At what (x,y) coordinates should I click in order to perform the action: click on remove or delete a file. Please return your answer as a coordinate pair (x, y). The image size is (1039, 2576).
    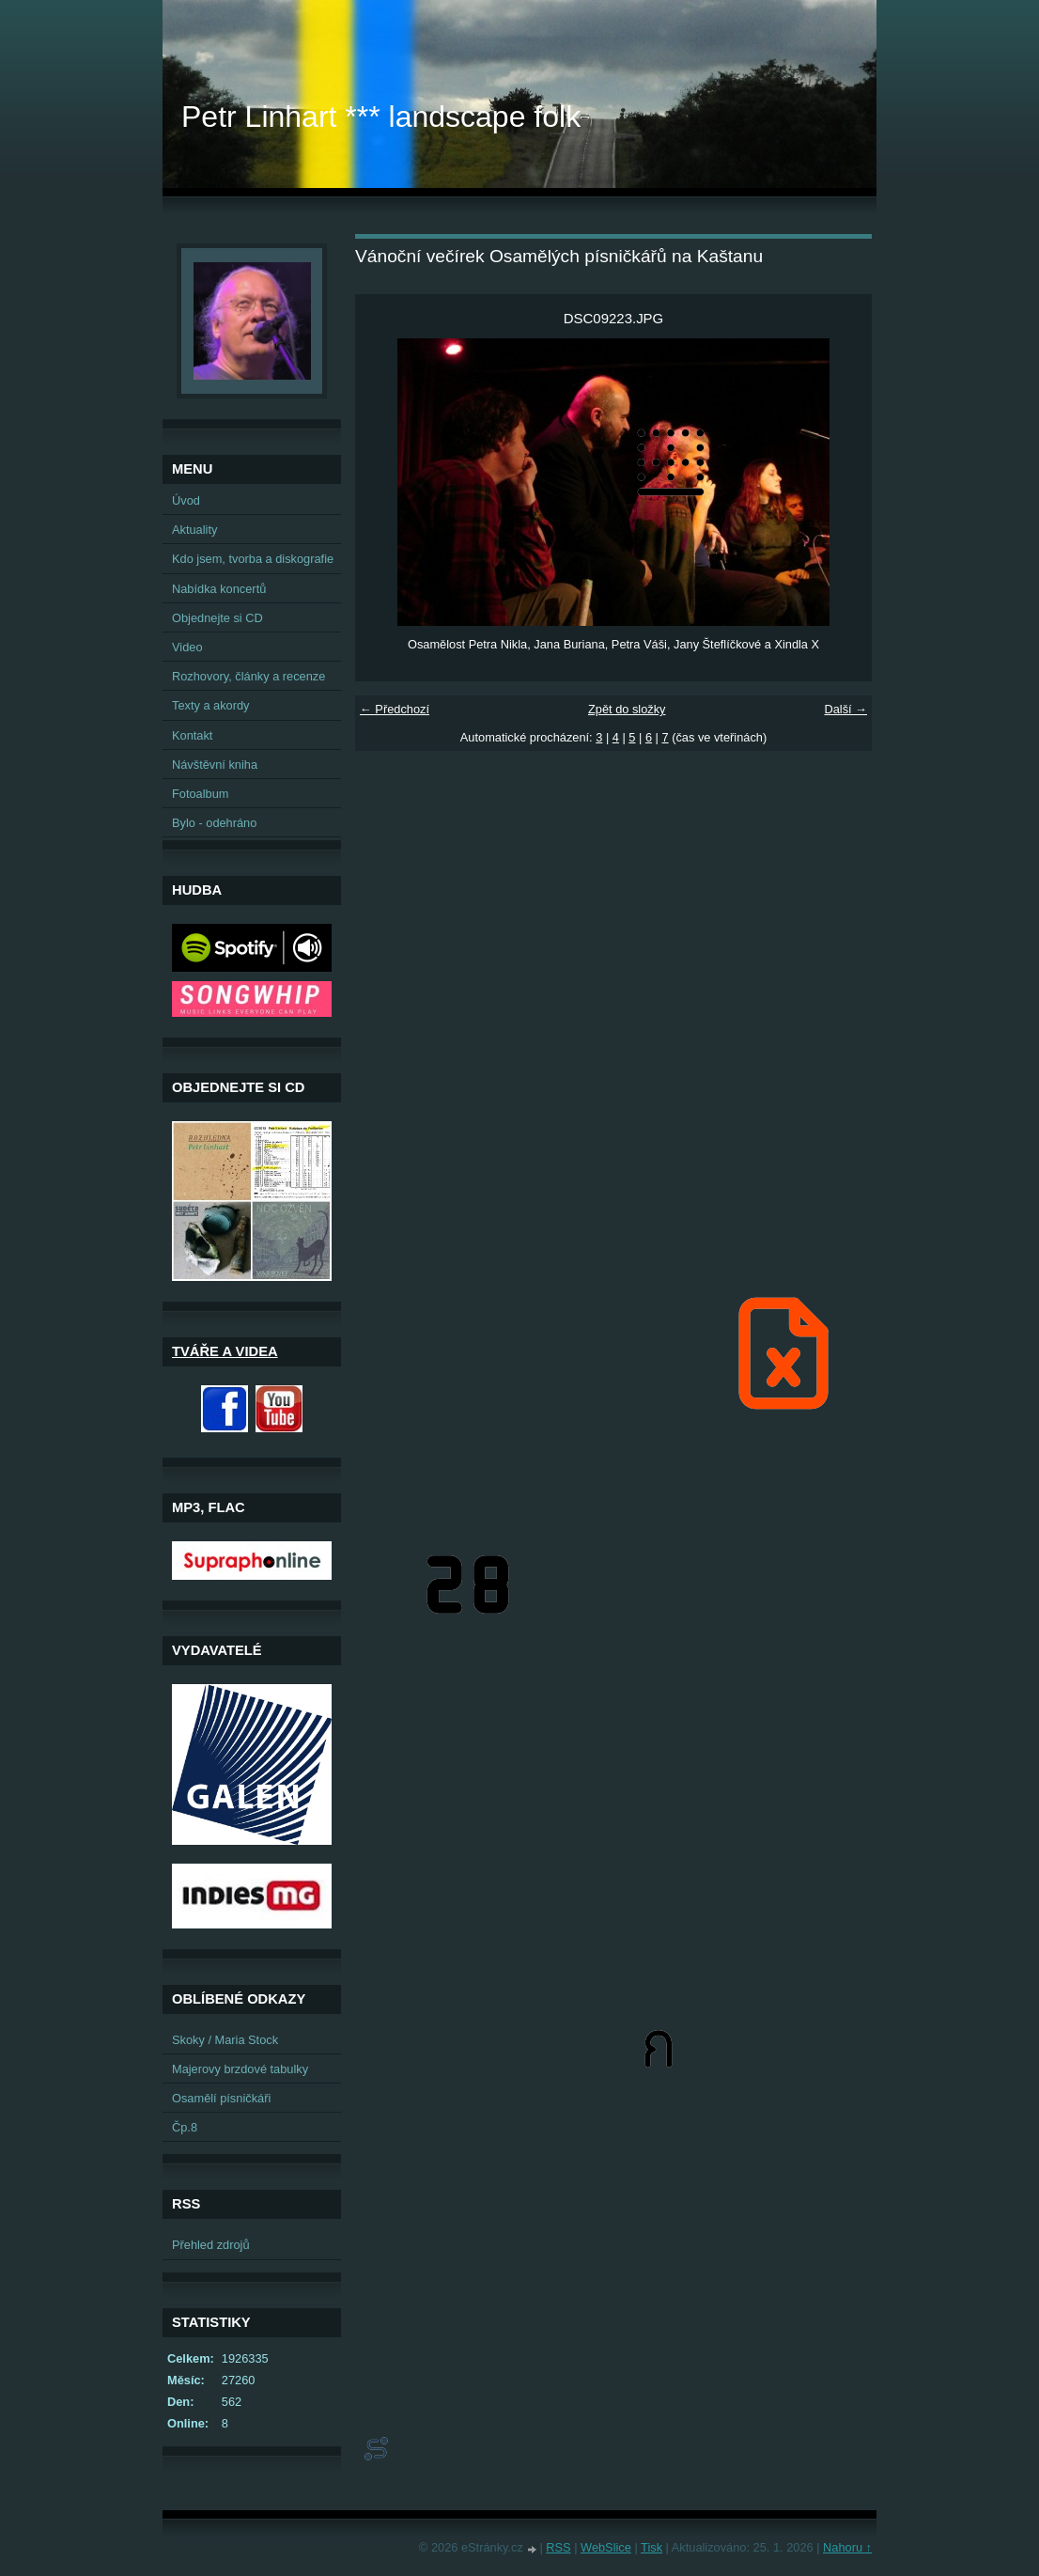
    Looking at the image, I should click on (783, 1353).